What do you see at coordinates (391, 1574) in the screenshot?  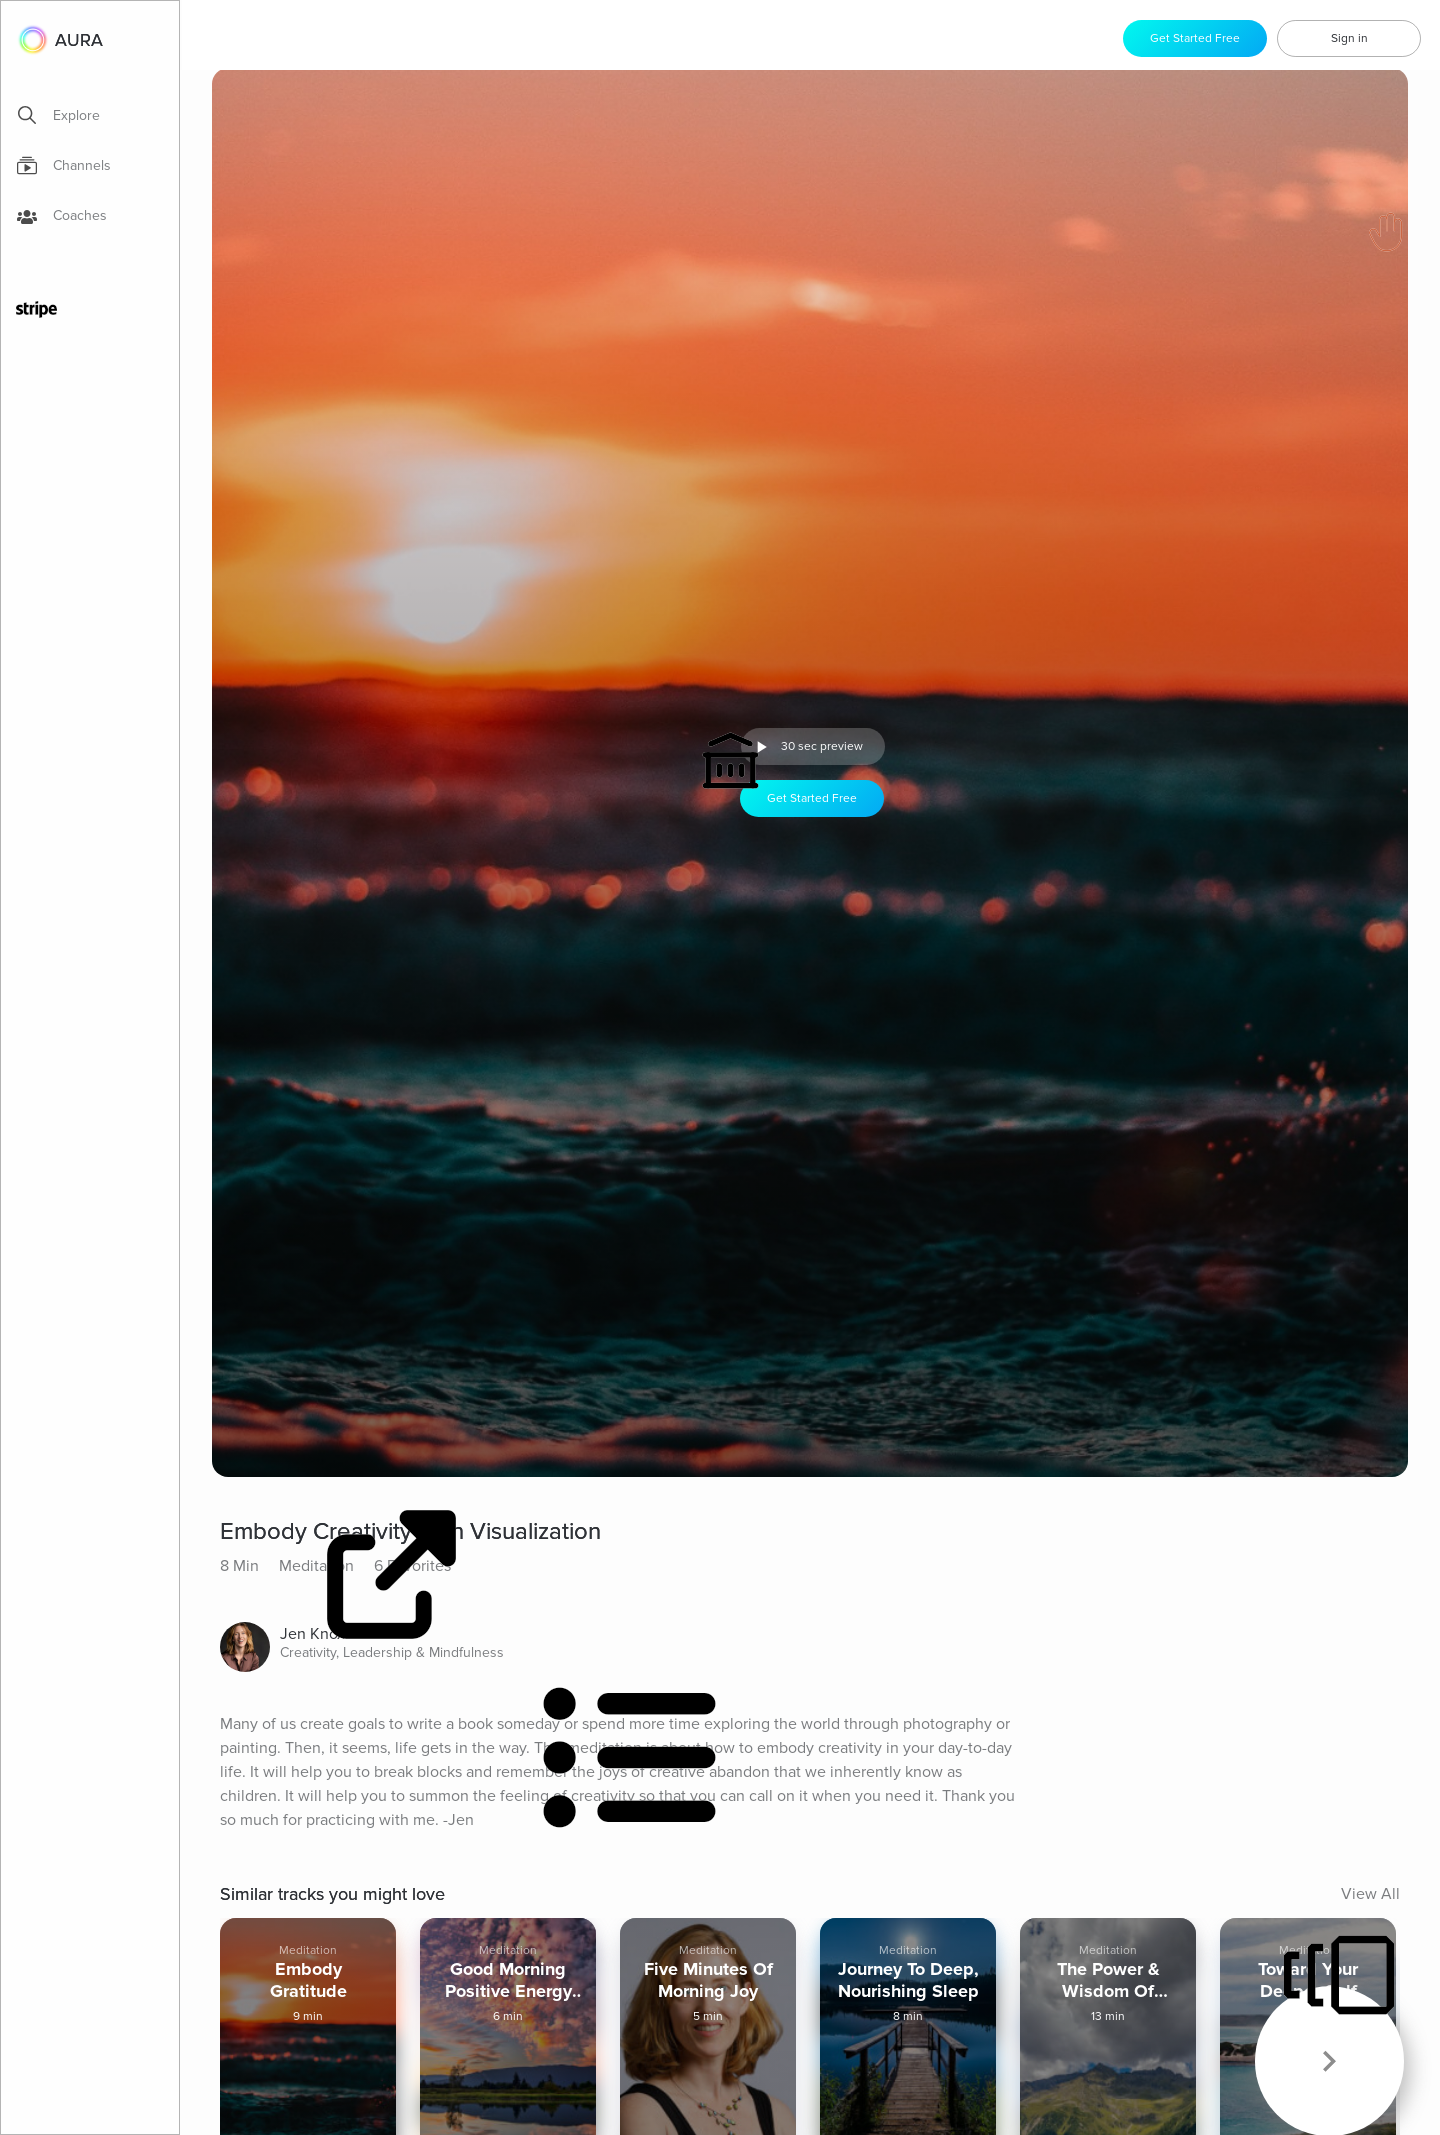 I see `open link in a new tab or window` at bounding box center [391, 1574].